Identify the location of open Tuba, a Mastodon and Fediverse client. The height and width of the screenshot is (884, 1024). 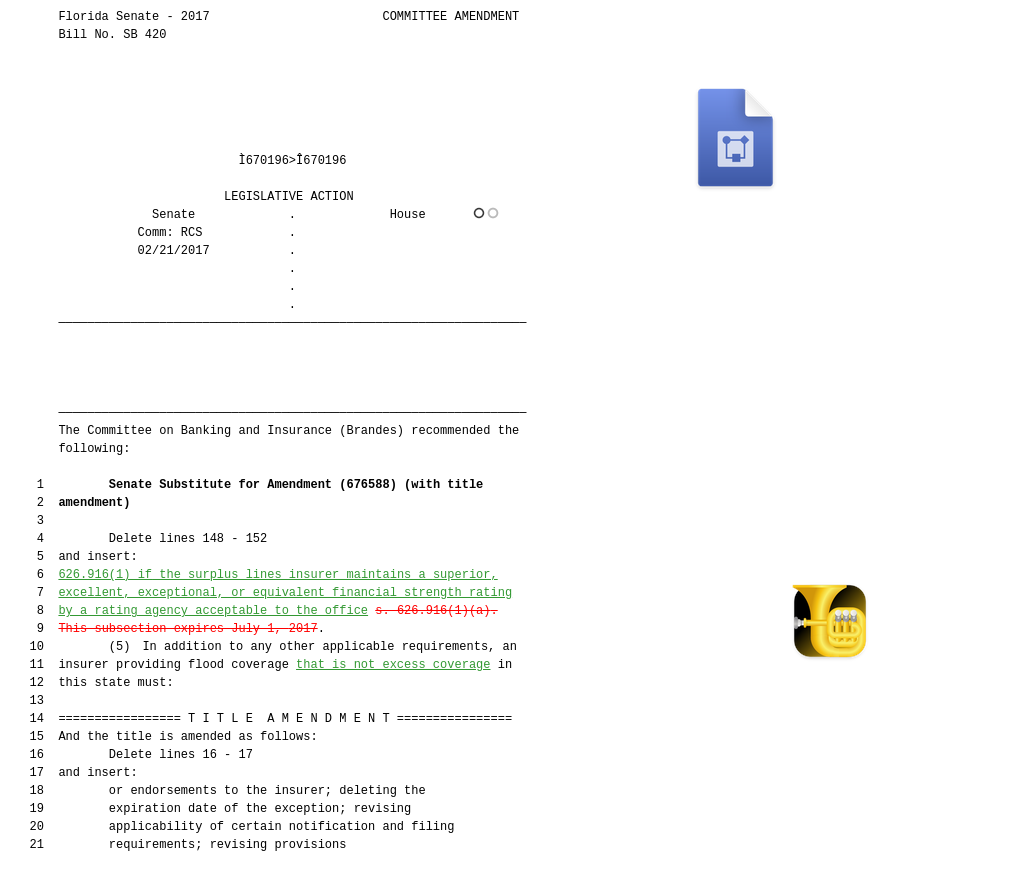
(830, 621).